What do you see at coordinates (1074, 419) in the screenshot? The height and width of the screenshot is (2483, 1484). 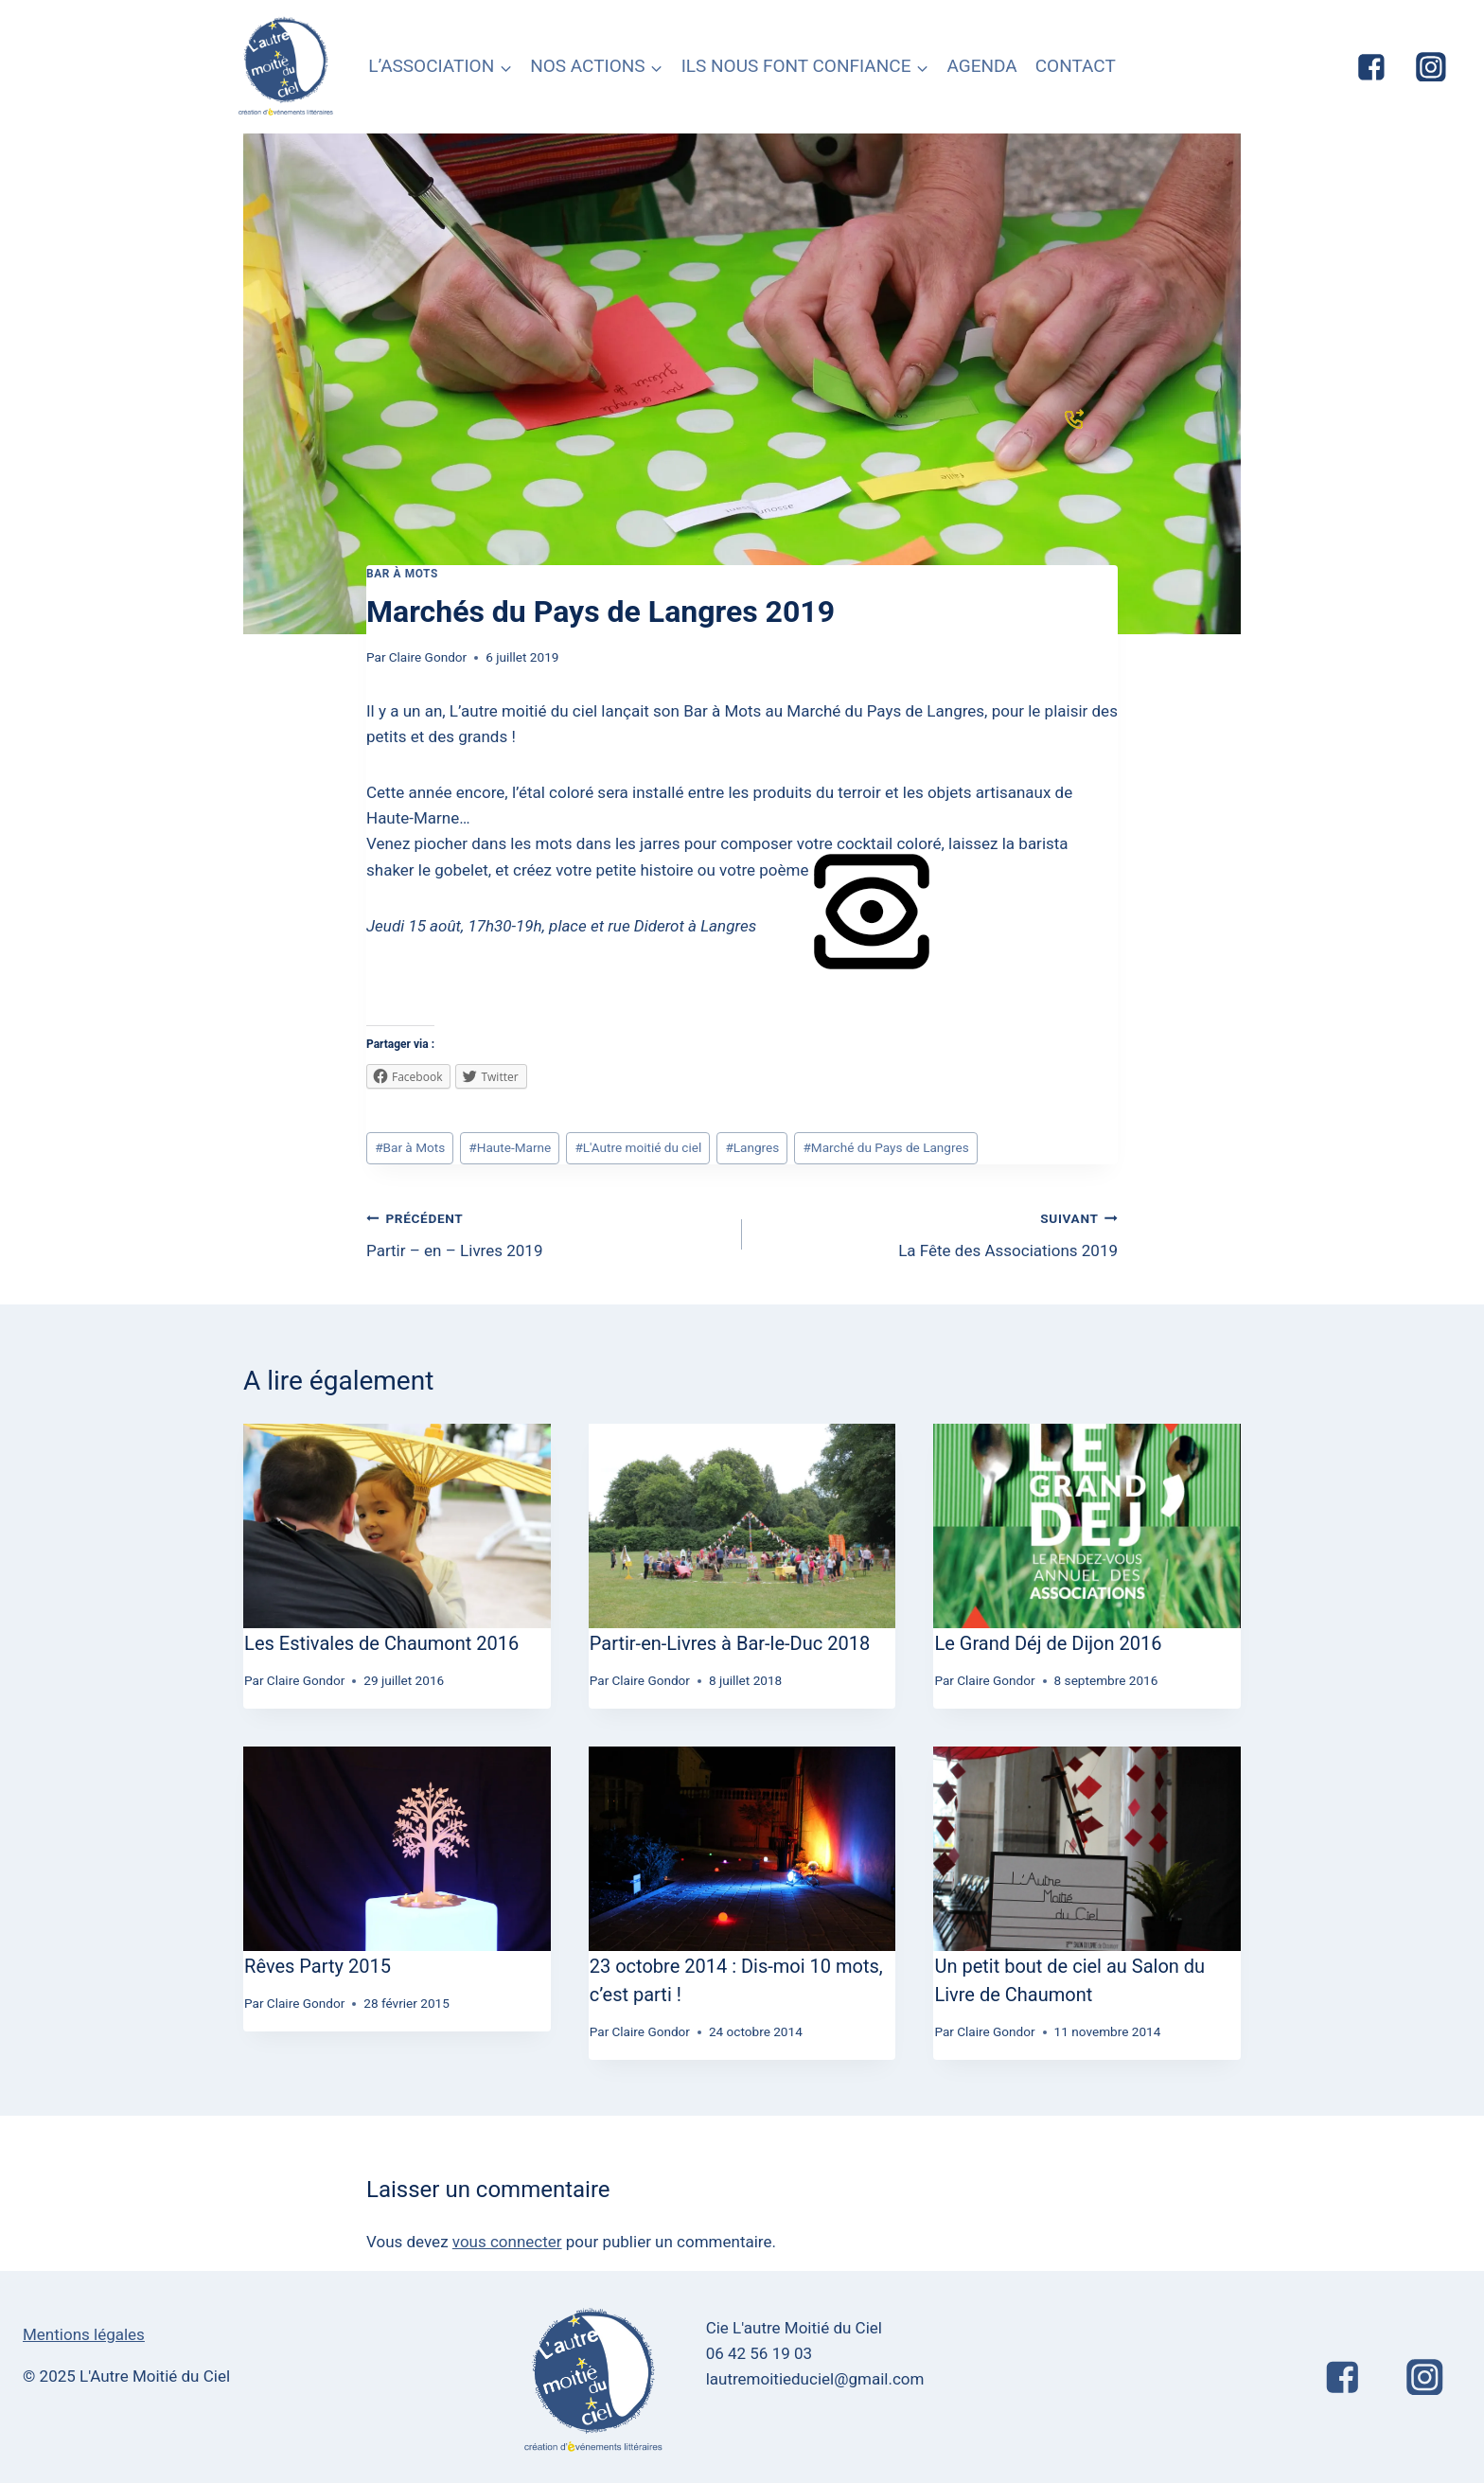 I see `make an outgoing call` at bounding box center [1074, 419].